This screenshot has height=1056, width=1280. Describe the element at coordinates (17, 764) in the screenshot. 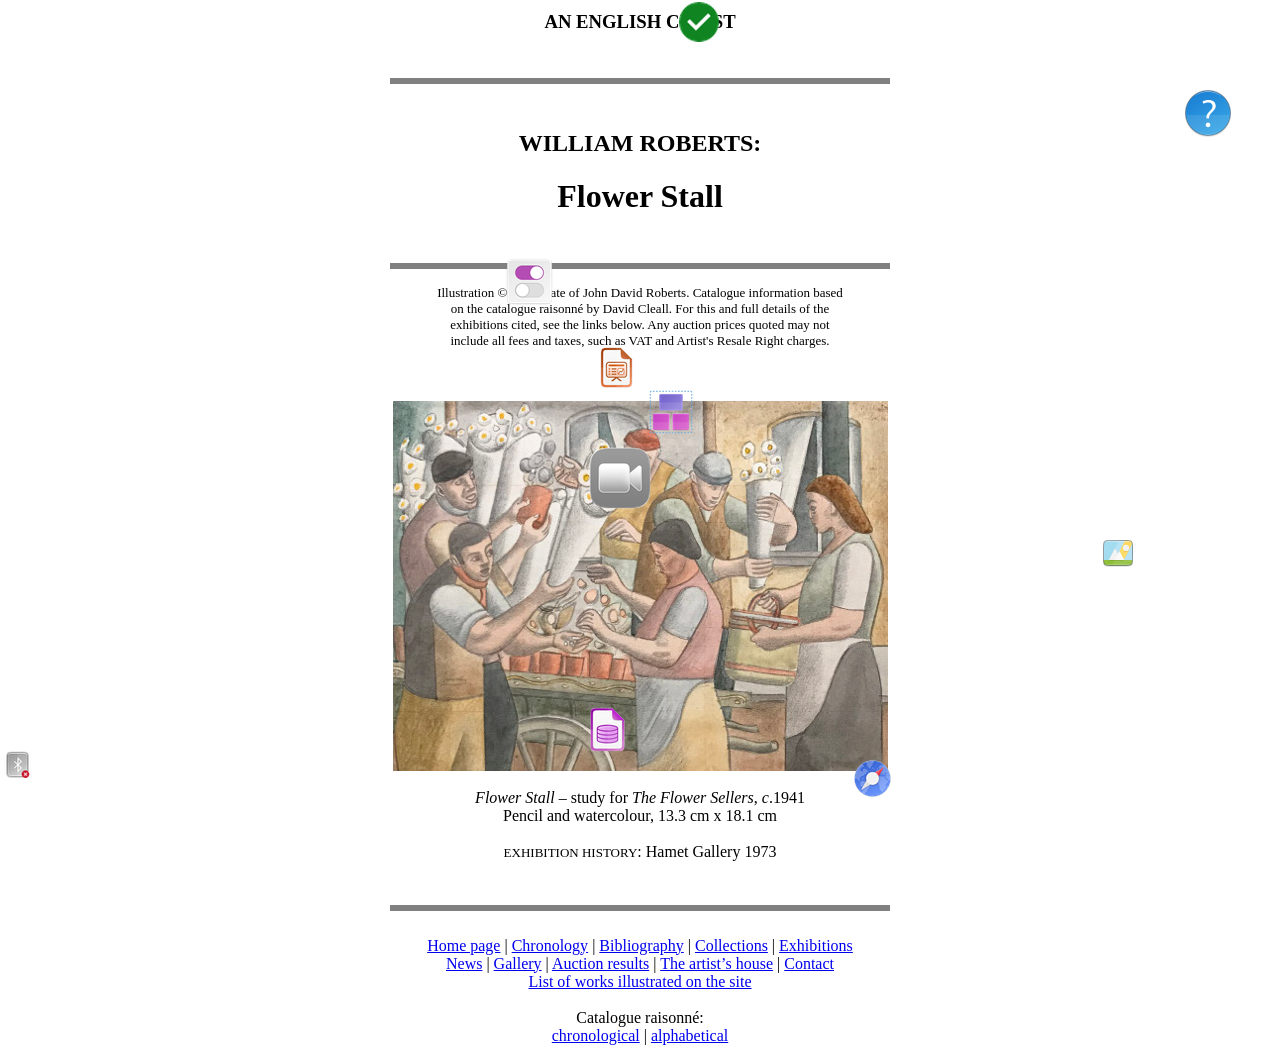

I see `indicates bluetooth is disabled` at that location.